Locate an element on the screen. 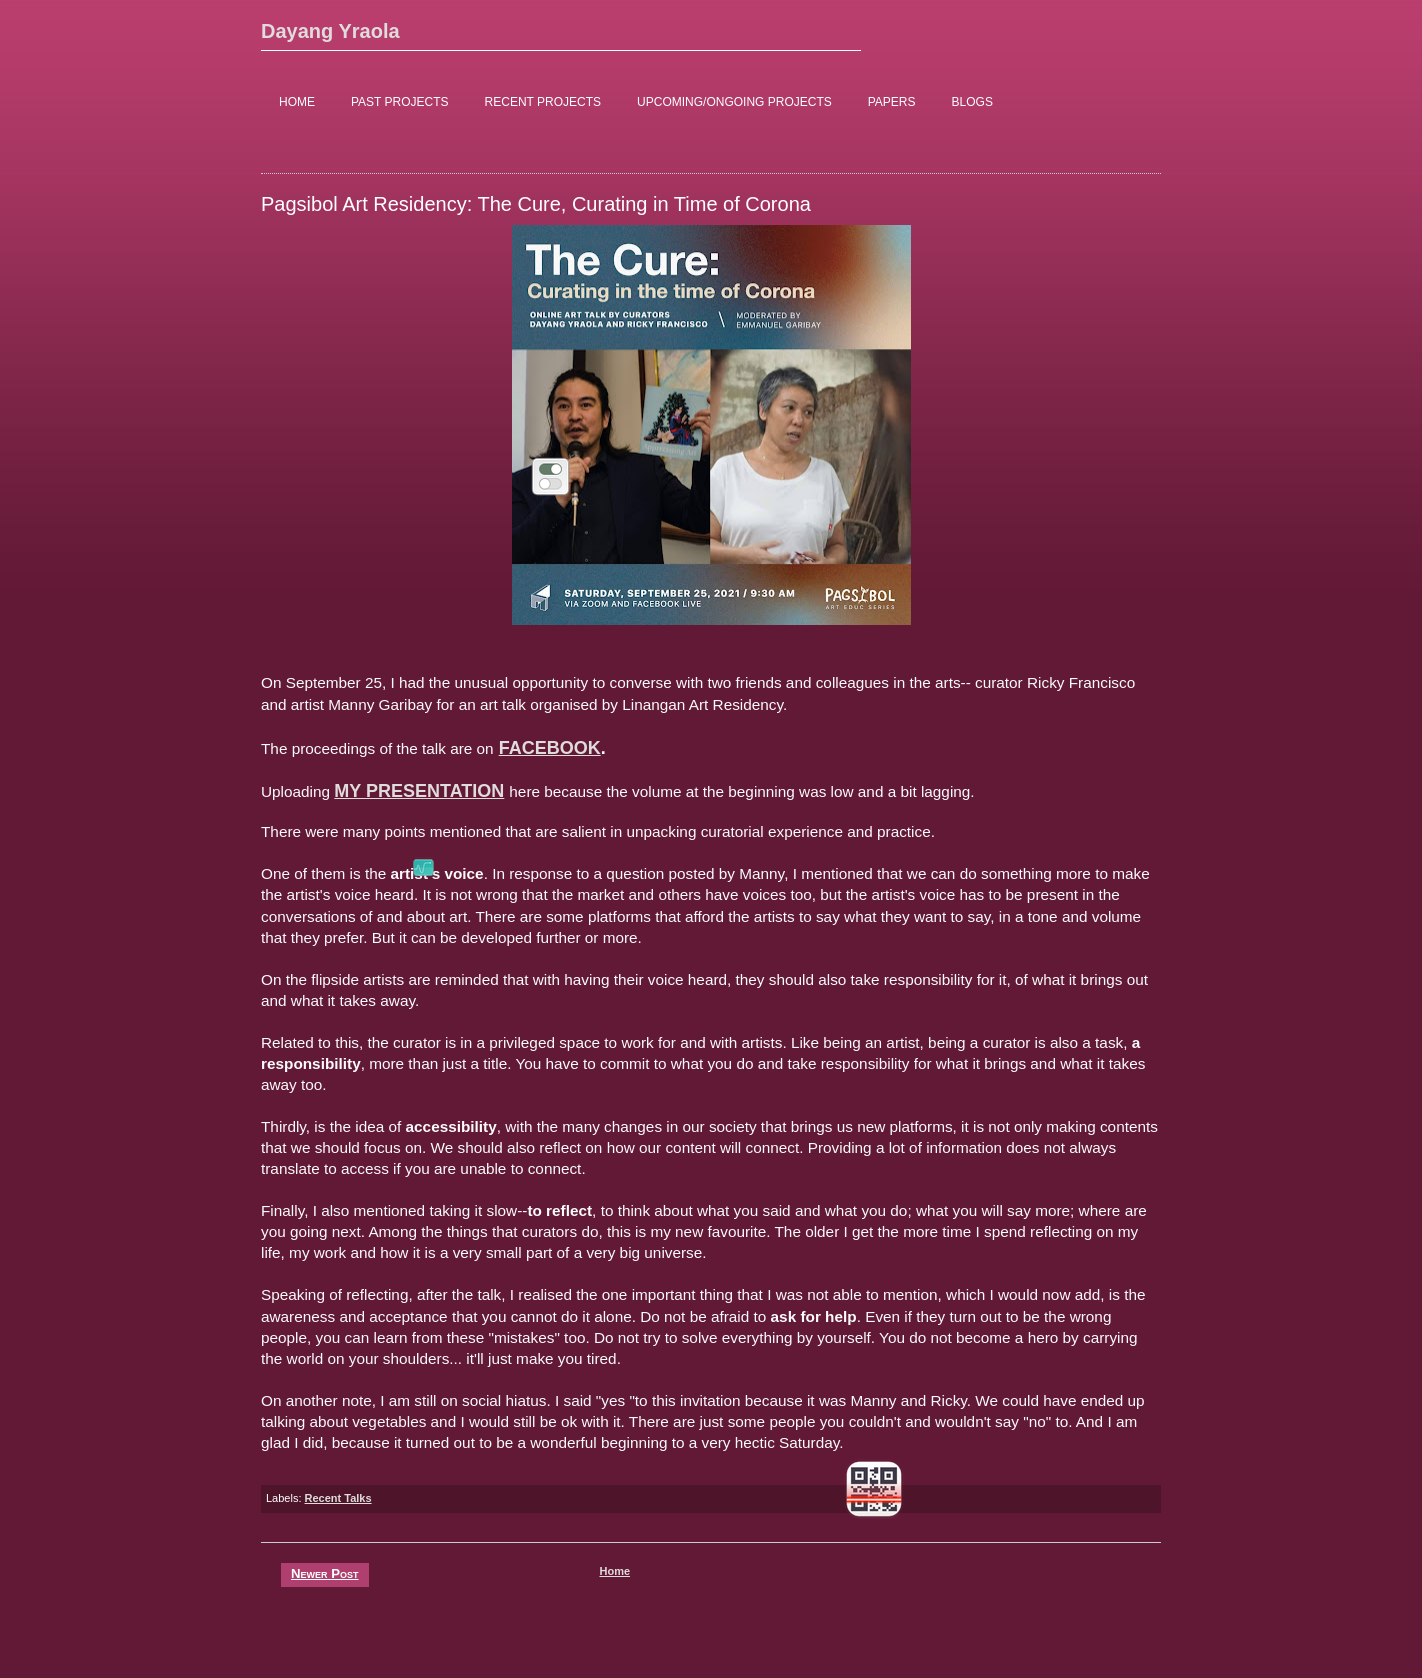  open gnome tweaks to customize system settings is located at coordinates (550, 476).